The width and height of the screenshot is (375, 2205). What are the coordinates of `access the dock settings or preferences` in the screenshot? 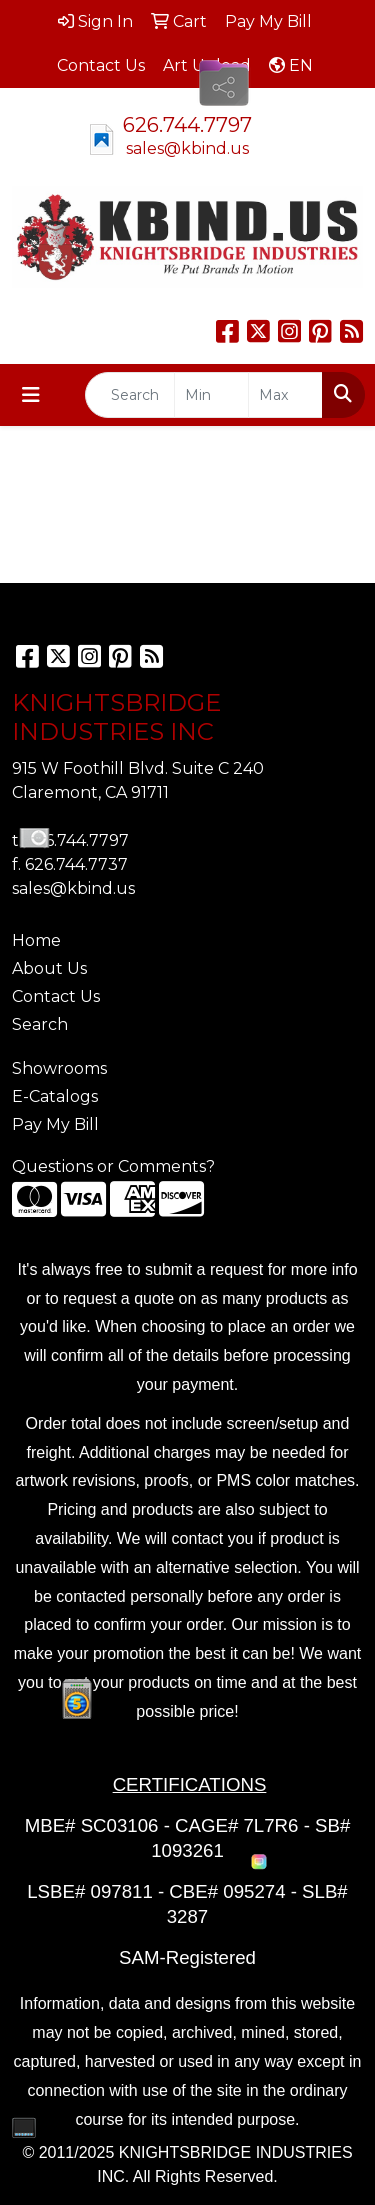 It's located at (24, 2128).